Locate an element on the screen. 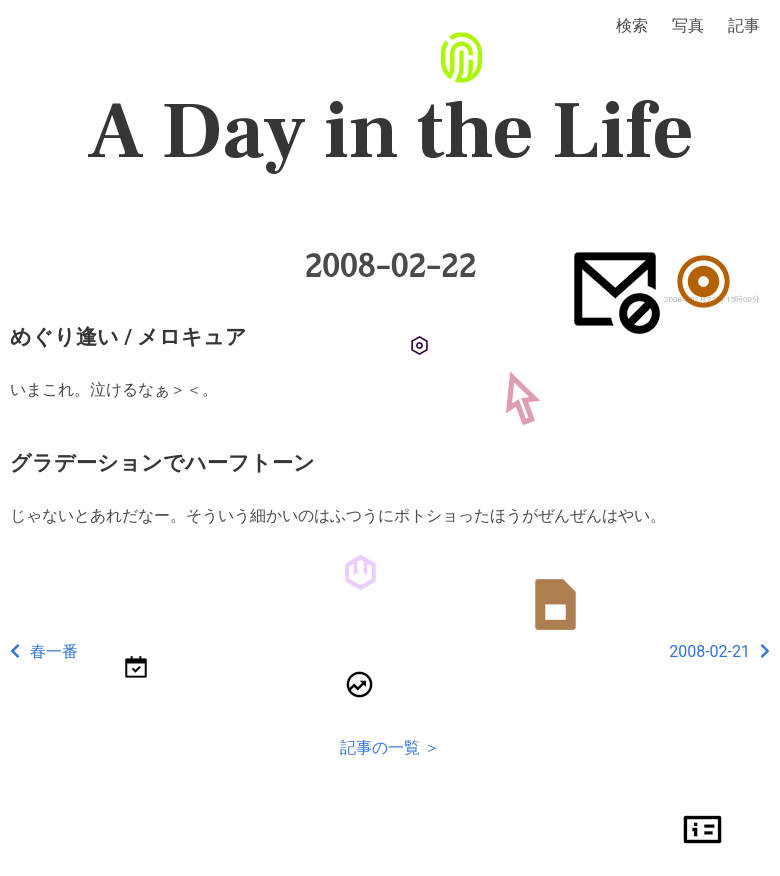  blocked or prohibited email address is located at coordinates (615, 289).